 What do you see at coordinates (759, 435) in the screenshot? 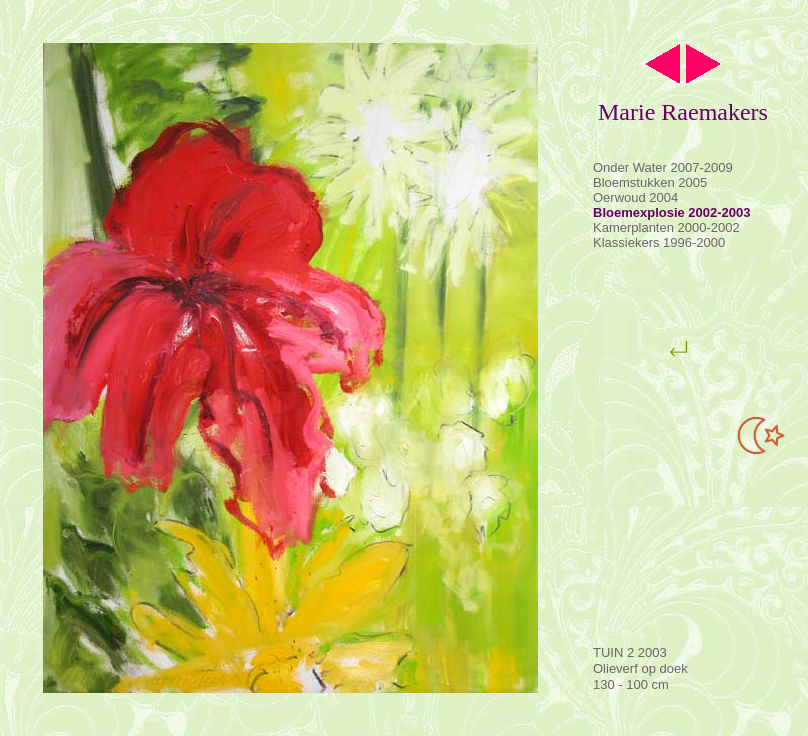
I see `toggle islamic calendar or prayer times` at bounding box center [759, 435].